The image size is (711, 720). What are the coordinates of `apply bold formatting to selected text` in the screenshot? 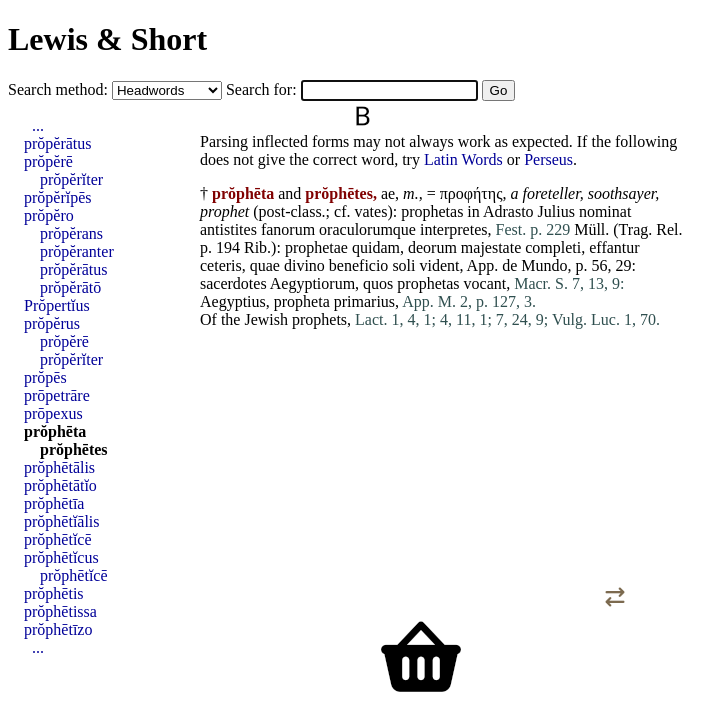 It's located at (362, 116).